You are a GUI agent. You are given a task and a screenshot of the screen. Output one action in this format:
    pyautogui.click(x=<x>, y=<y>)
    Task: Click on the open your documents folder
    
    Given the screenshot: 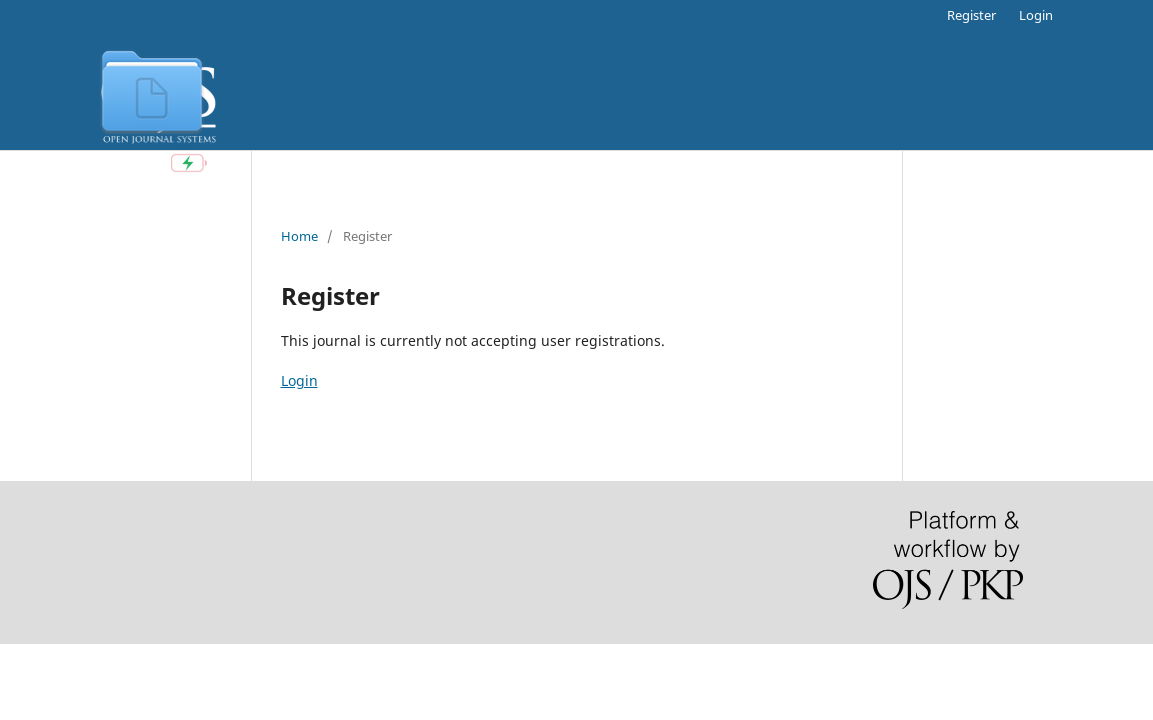 What is the action you would take?
    pyautogui.click(x=152, y=91)
    